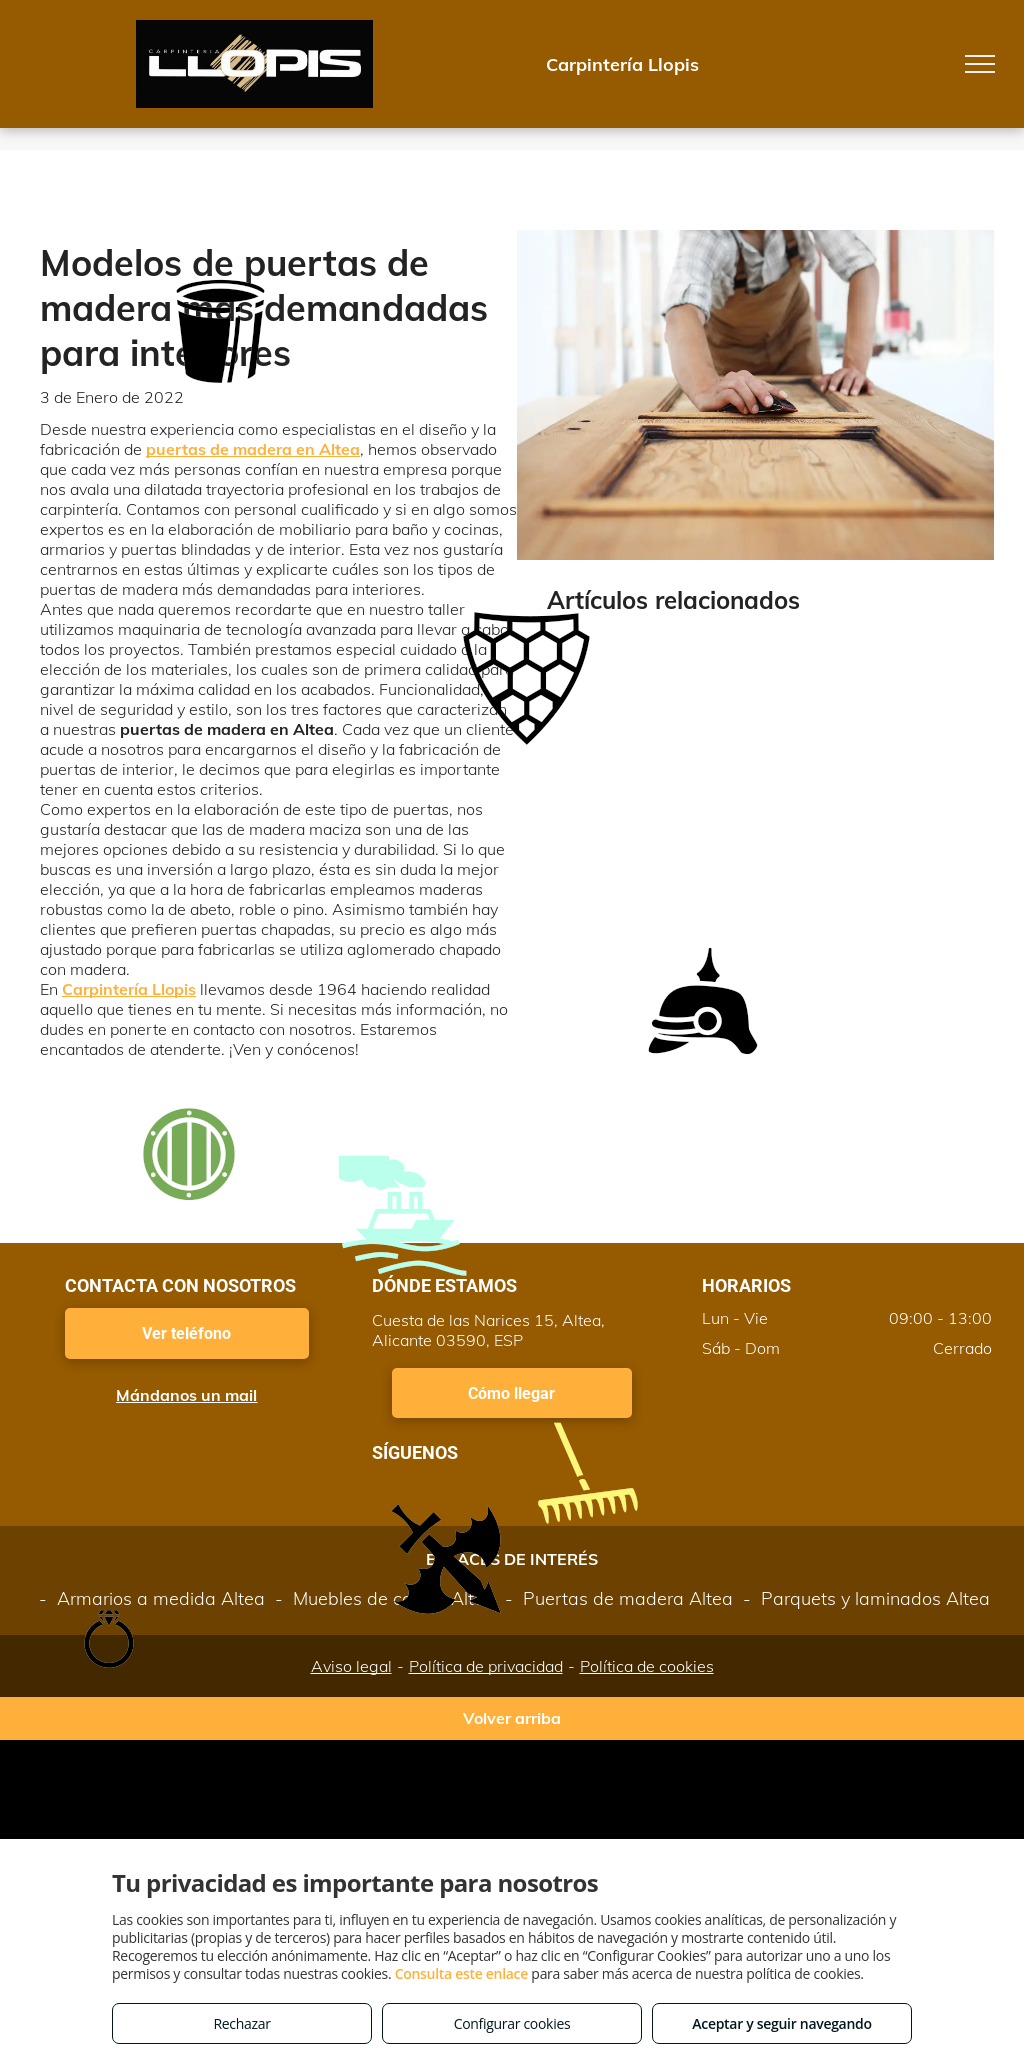 This screenshot has height=2064, width=1024. What do you see at coordinates (109, 1639) in the screenshot?
I see `view jewelry or accessories collection` at bounding box center [109, 1639].